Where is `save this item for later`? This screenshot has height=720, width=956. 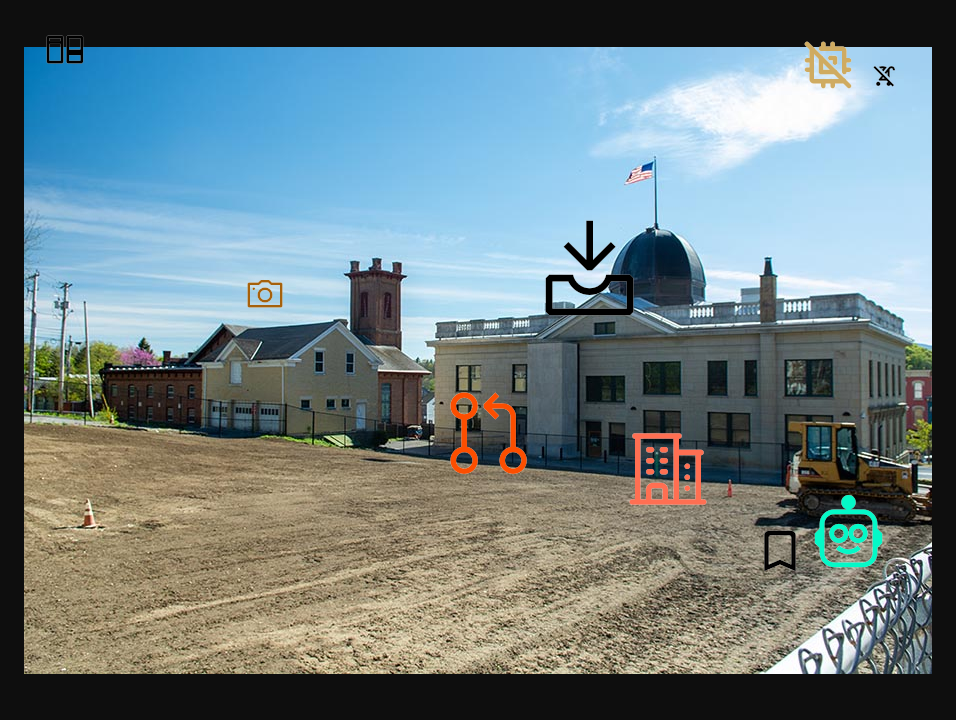 save this item for later is located at coordinates (780, 551).